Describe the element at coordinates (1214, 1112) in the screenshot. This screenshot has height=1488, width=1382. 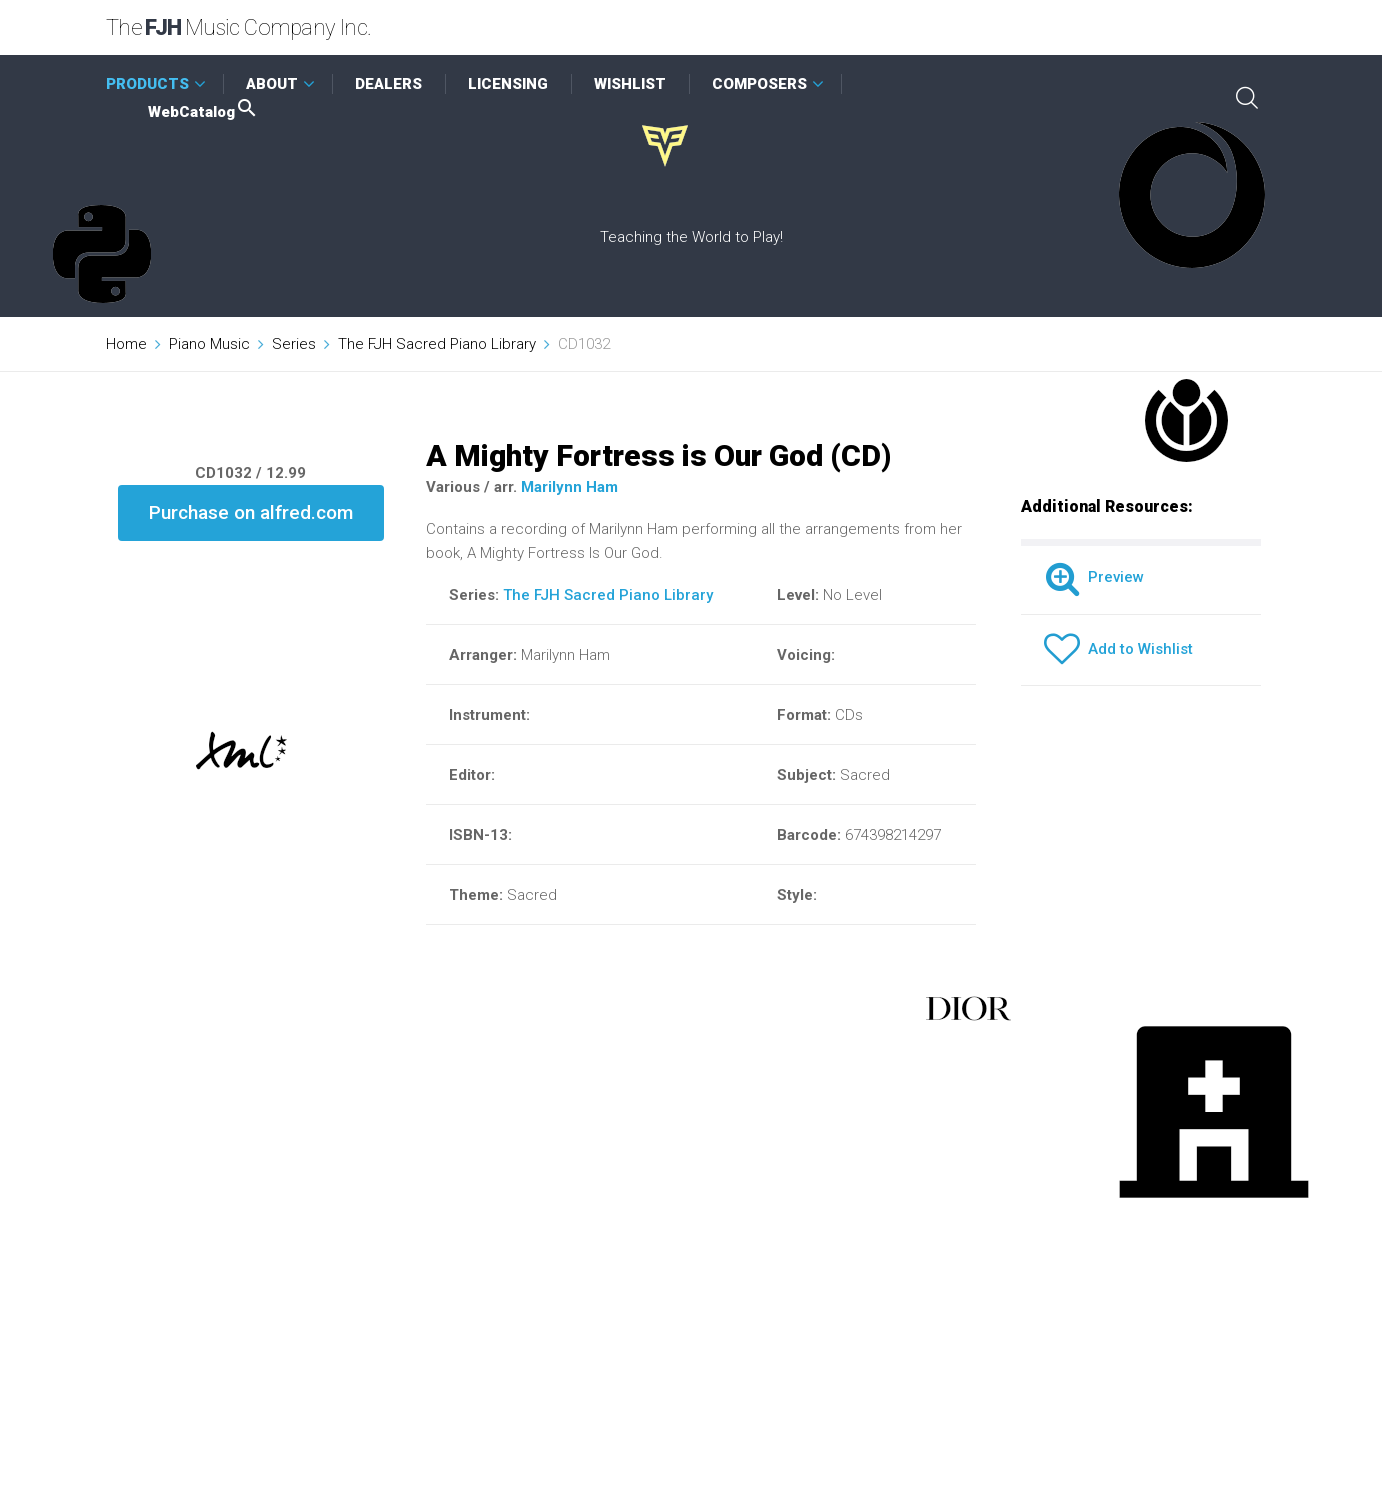
I see `find nearby hospitals` at that location.